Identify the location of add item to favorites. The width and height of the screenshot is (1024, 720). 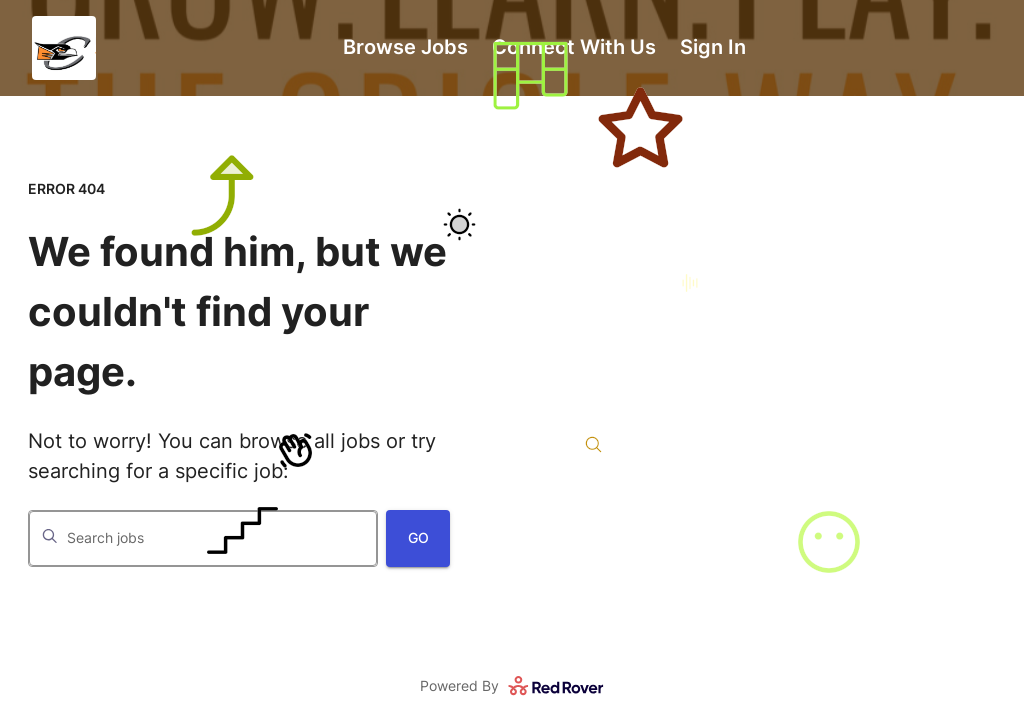
(640, 129).